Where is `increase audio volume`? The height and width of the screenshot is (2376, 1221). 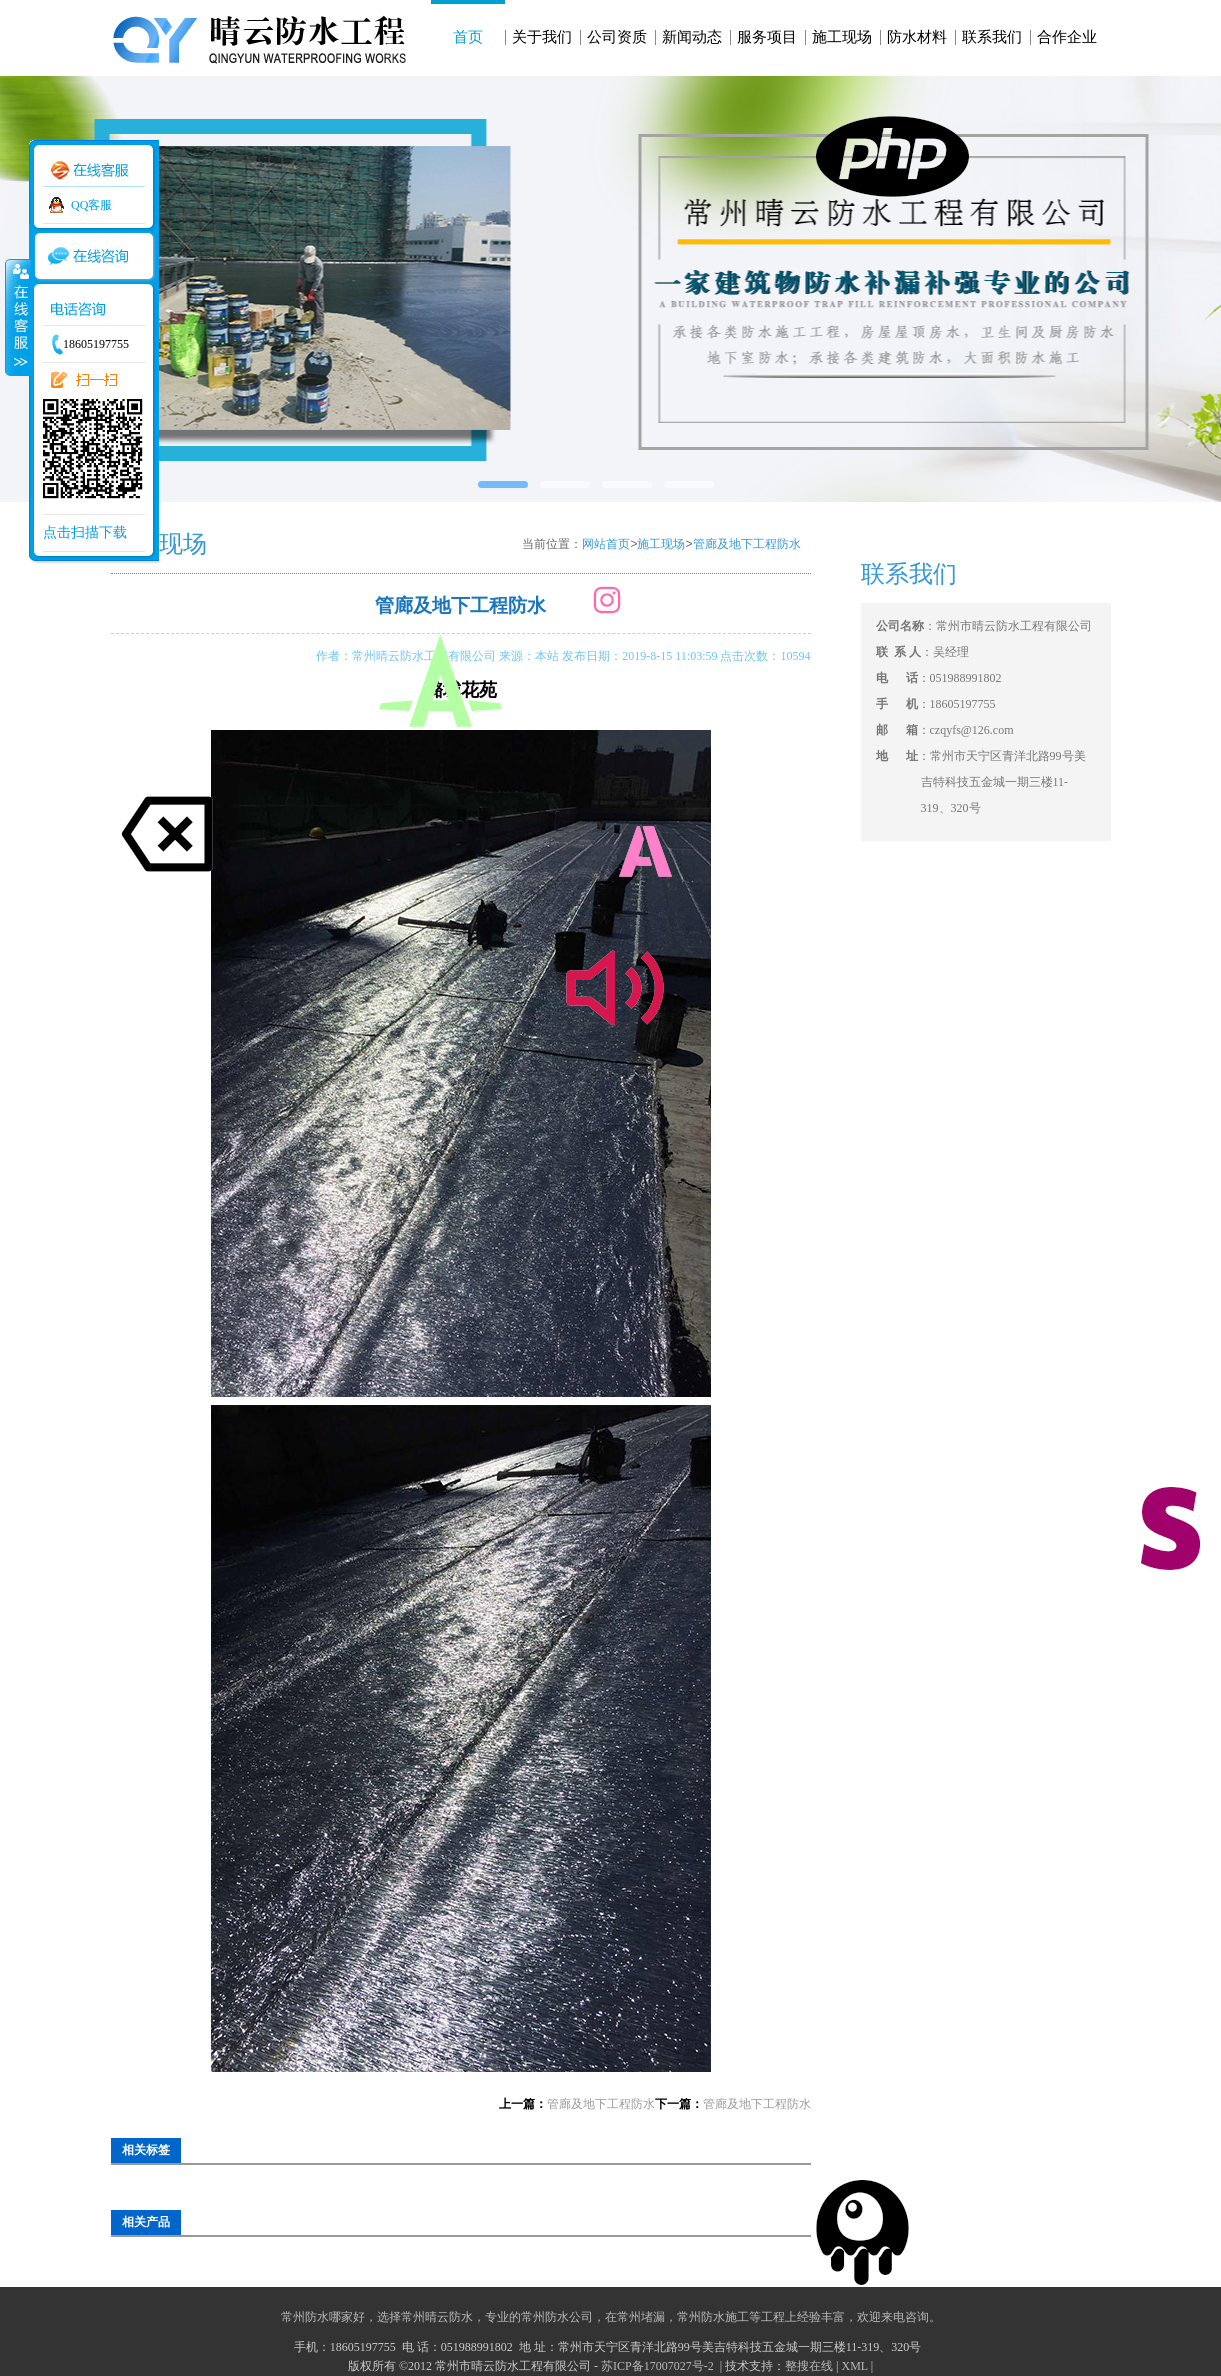
increase audio volume is located at coordinates (615, 988).